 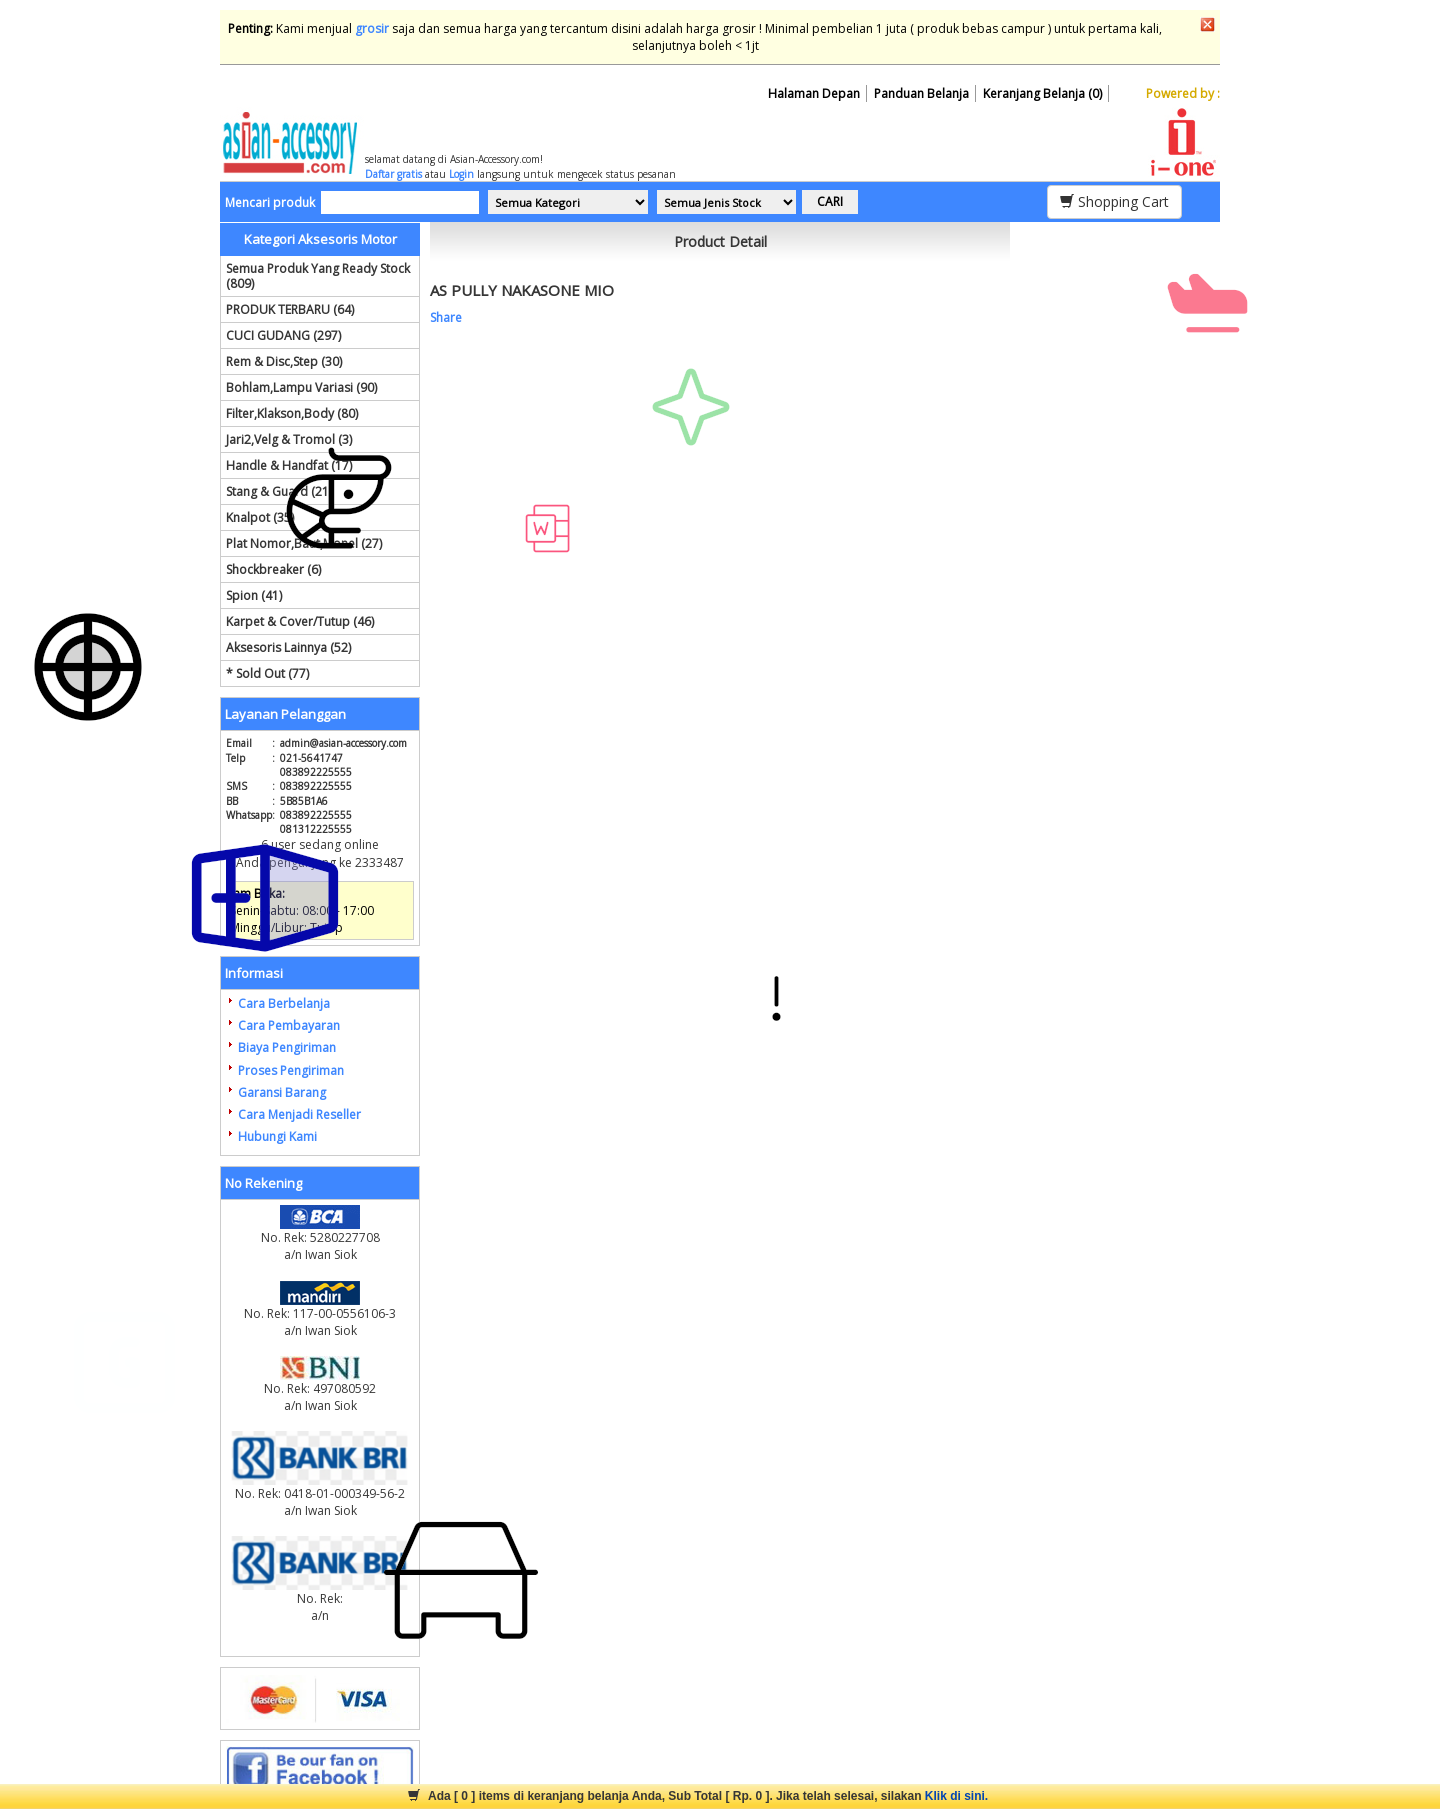 I want to click on open Microsoft Word, so click(x=549, y=528).